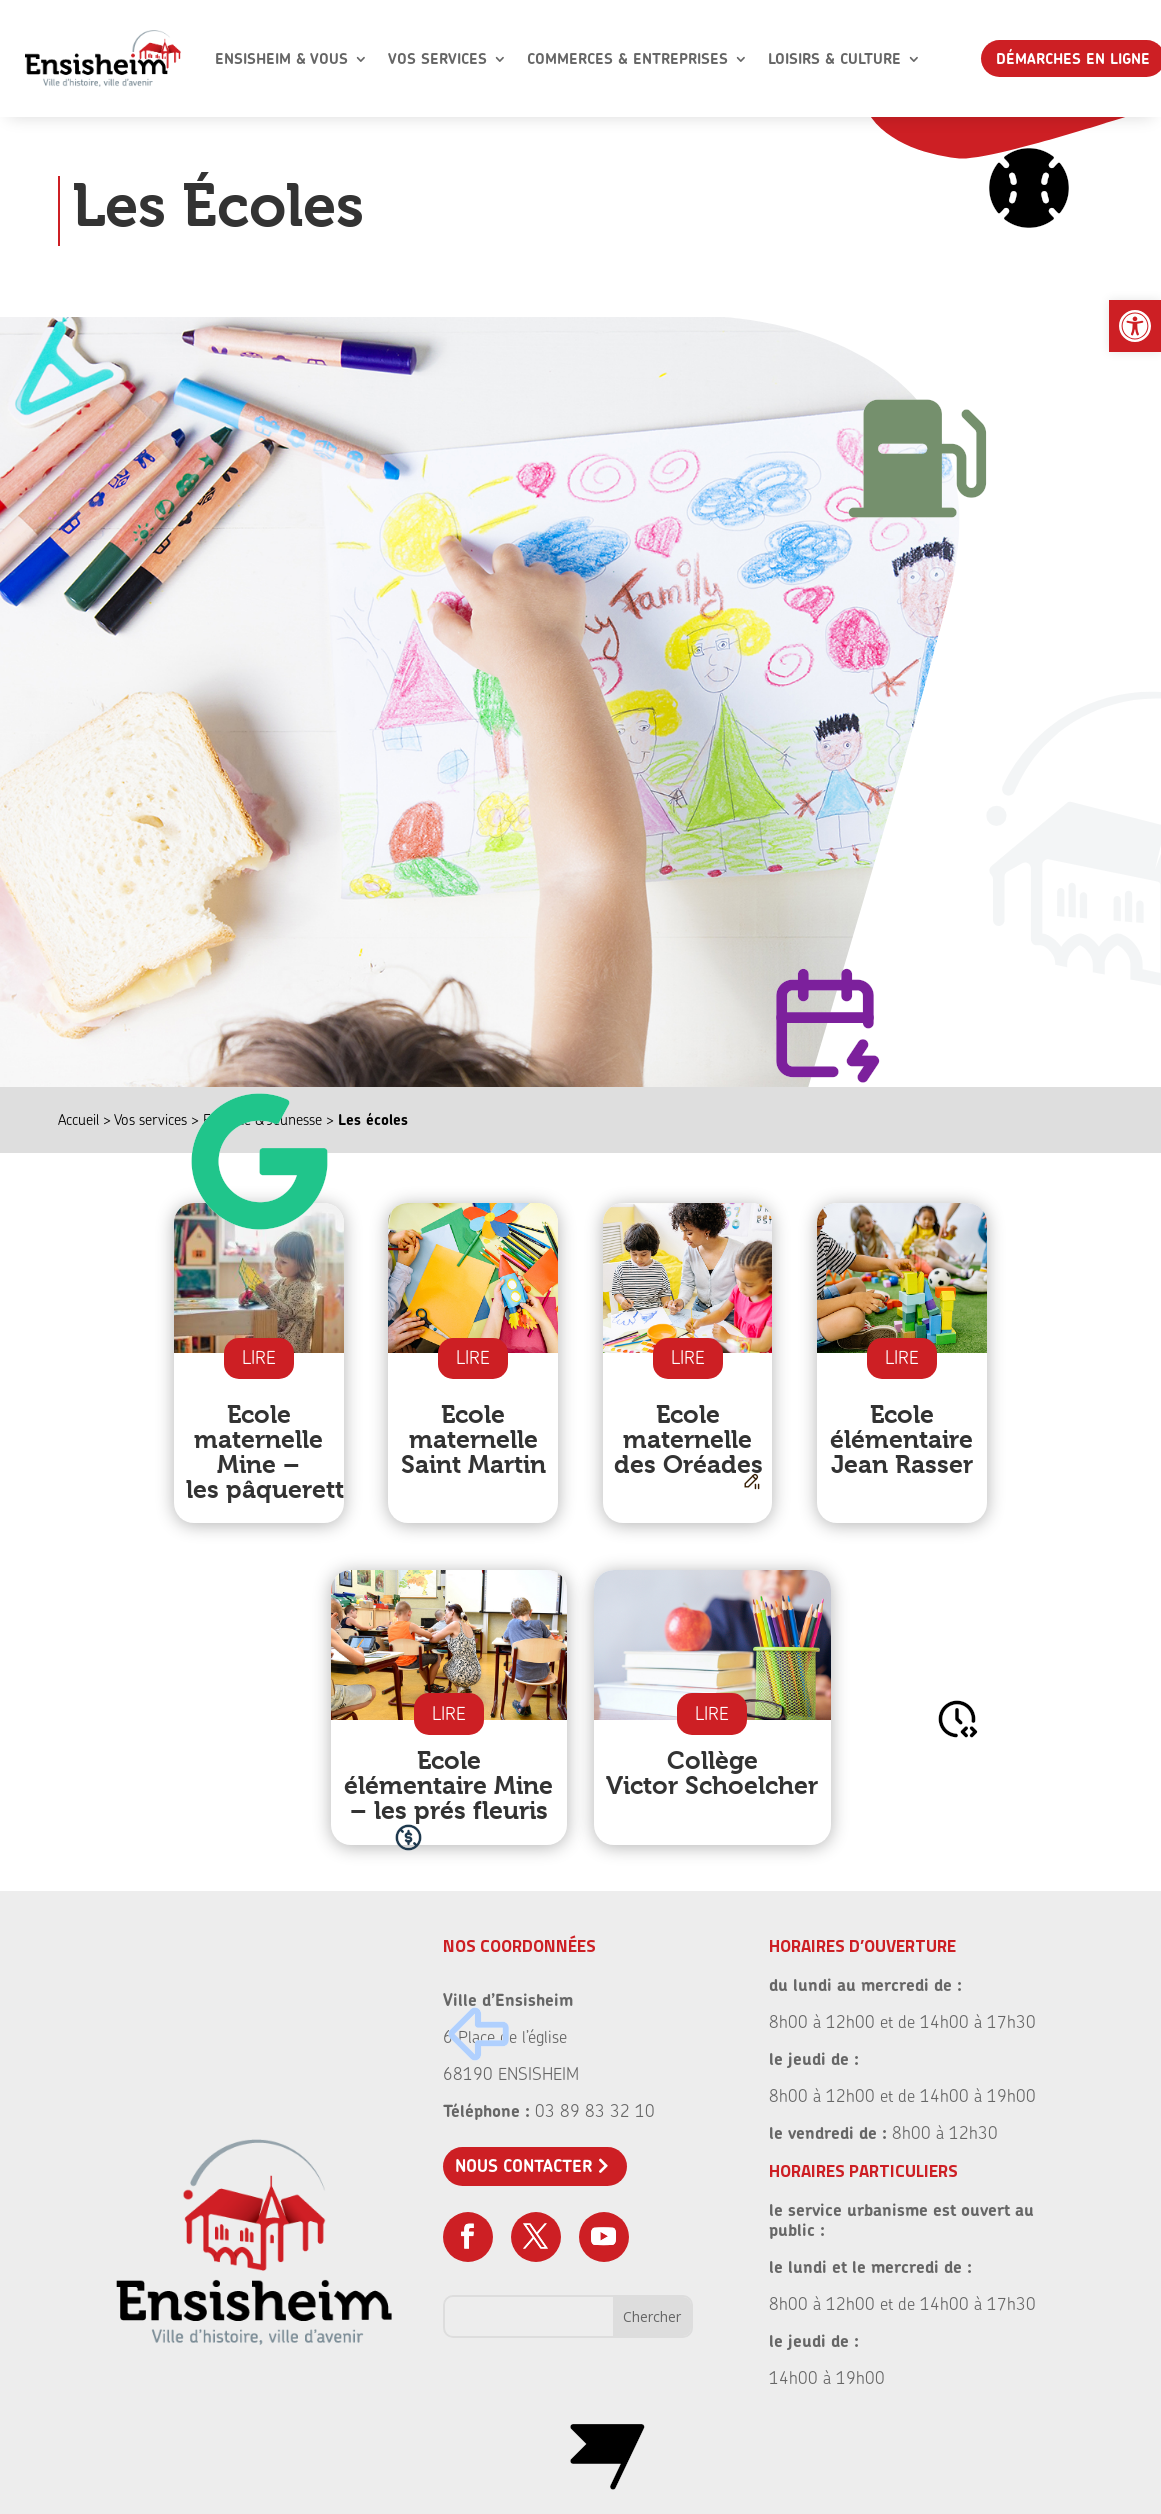 This screenshot has width=1161, height=2514. Describe the element at coordinates (825, 1023) in the screenshot. I see `quick-add an event to your calendar` at that location.